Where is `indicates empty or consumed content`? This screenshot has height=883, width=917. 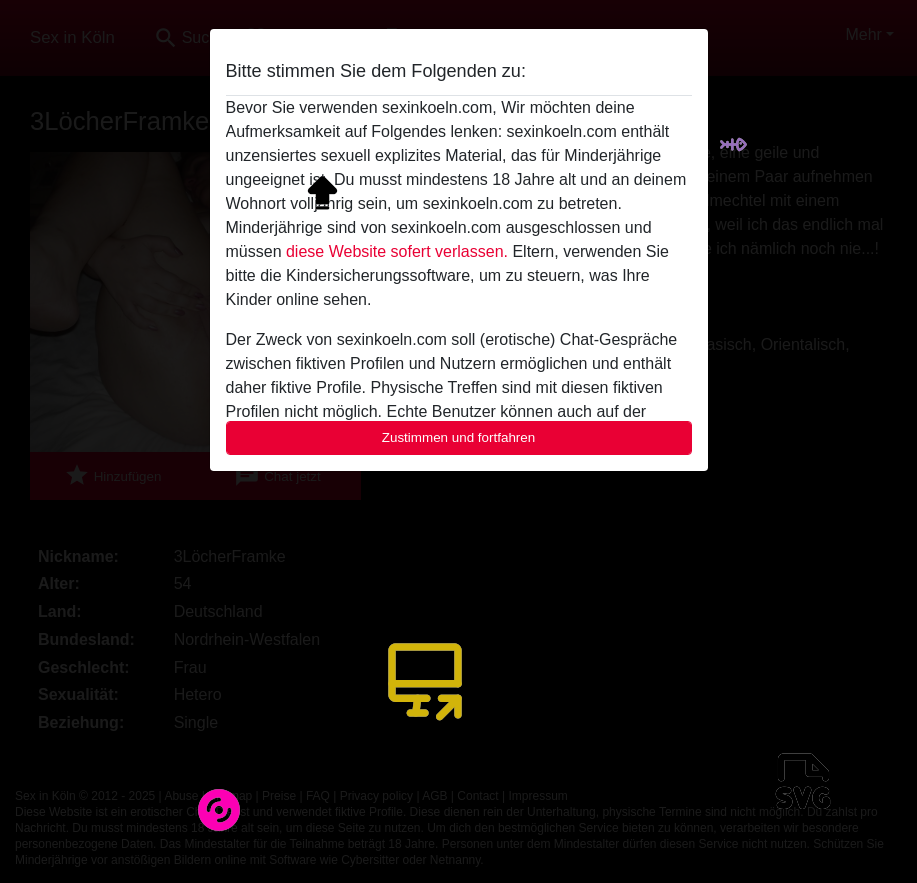 indicates empty or consumed content is located at coordinates (733, 144).